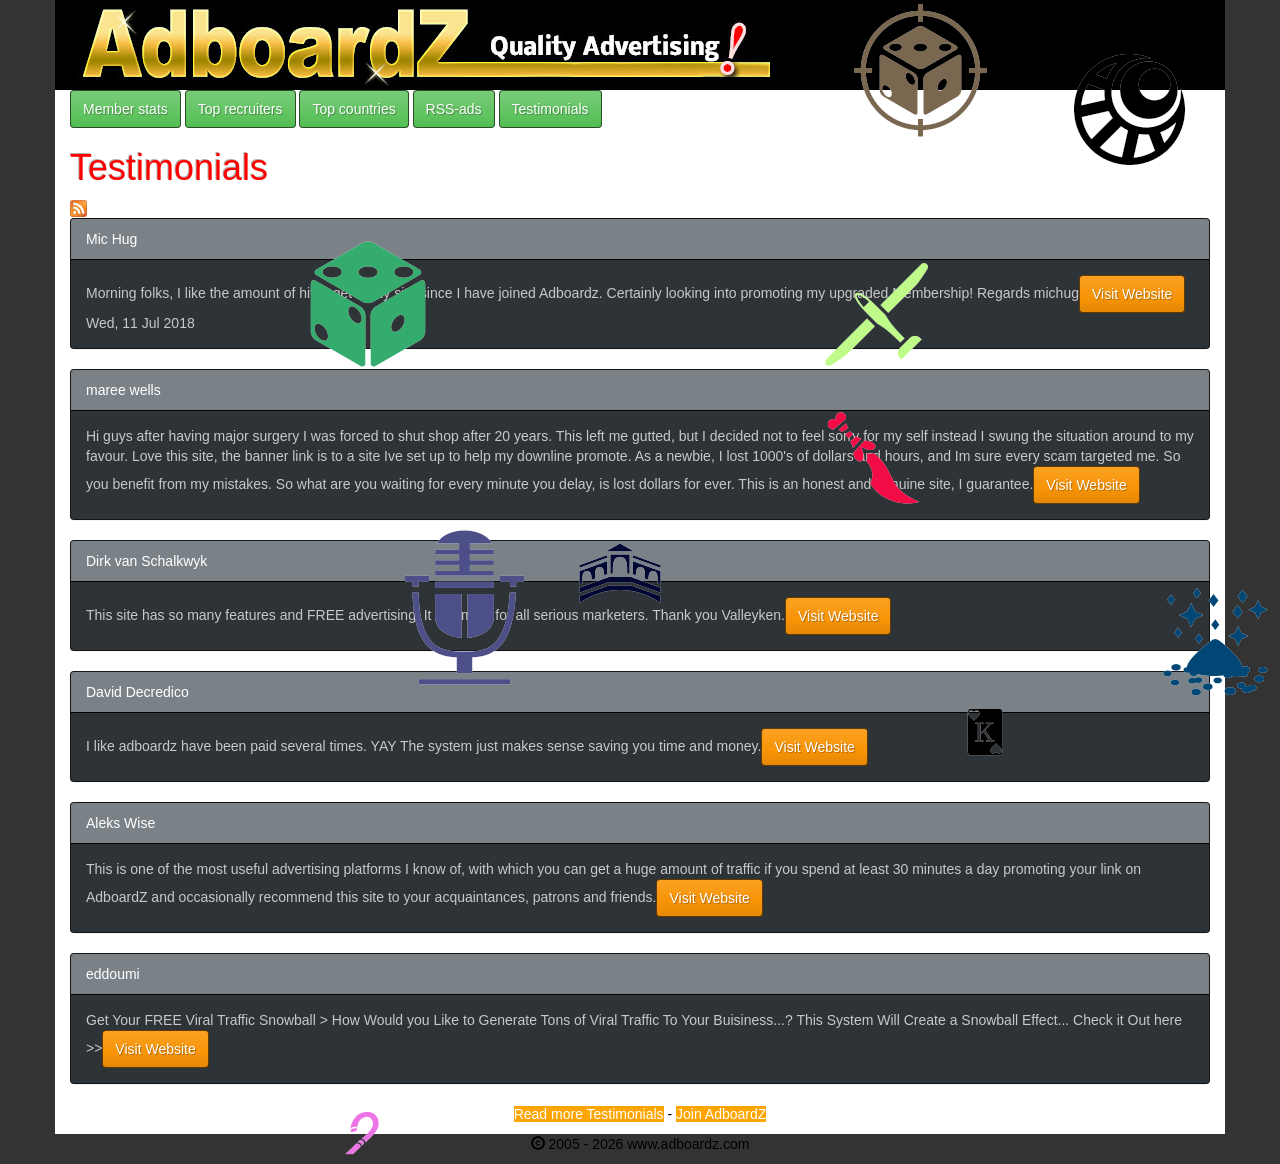 Image resolution: width=1280 pixels, height=1164 pixels. What do you see at coordinates (620, 581) in the screenshot?
I see `explore Venice or Italian landmarks` at bounding box center [620, 581].